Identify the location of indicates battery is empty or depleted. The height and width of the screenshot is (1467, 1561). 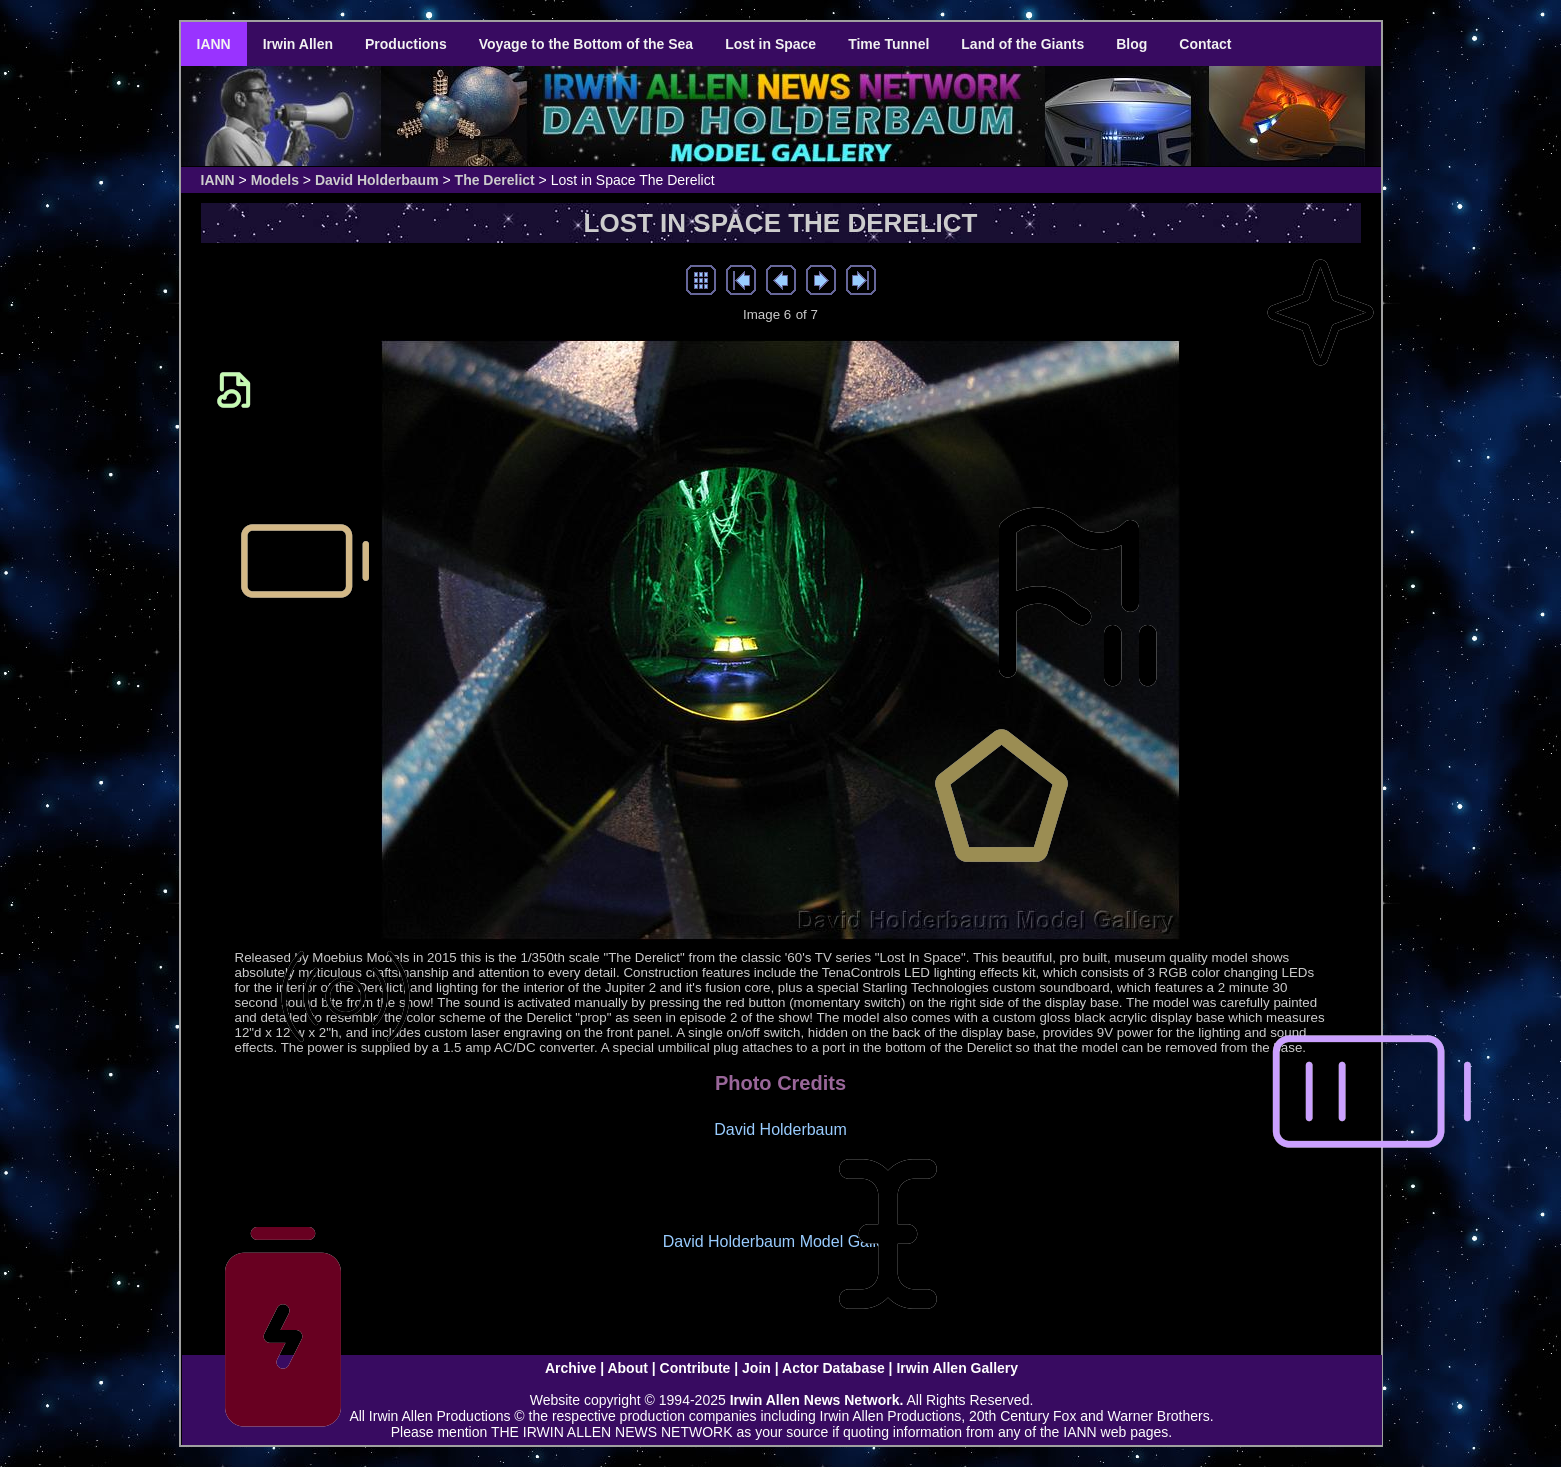
(303, 561).